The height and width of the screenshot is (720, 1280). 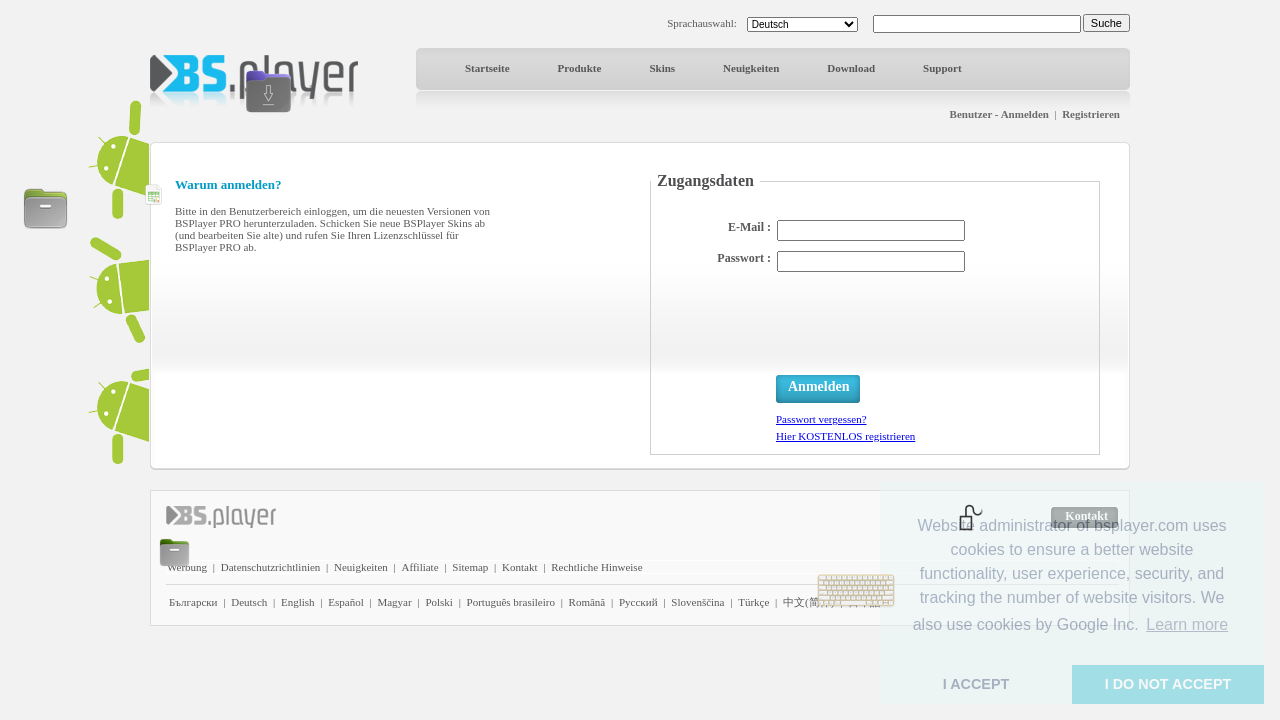 I want to click on colorimeter device for color calibration, so click(x=970, y=517).